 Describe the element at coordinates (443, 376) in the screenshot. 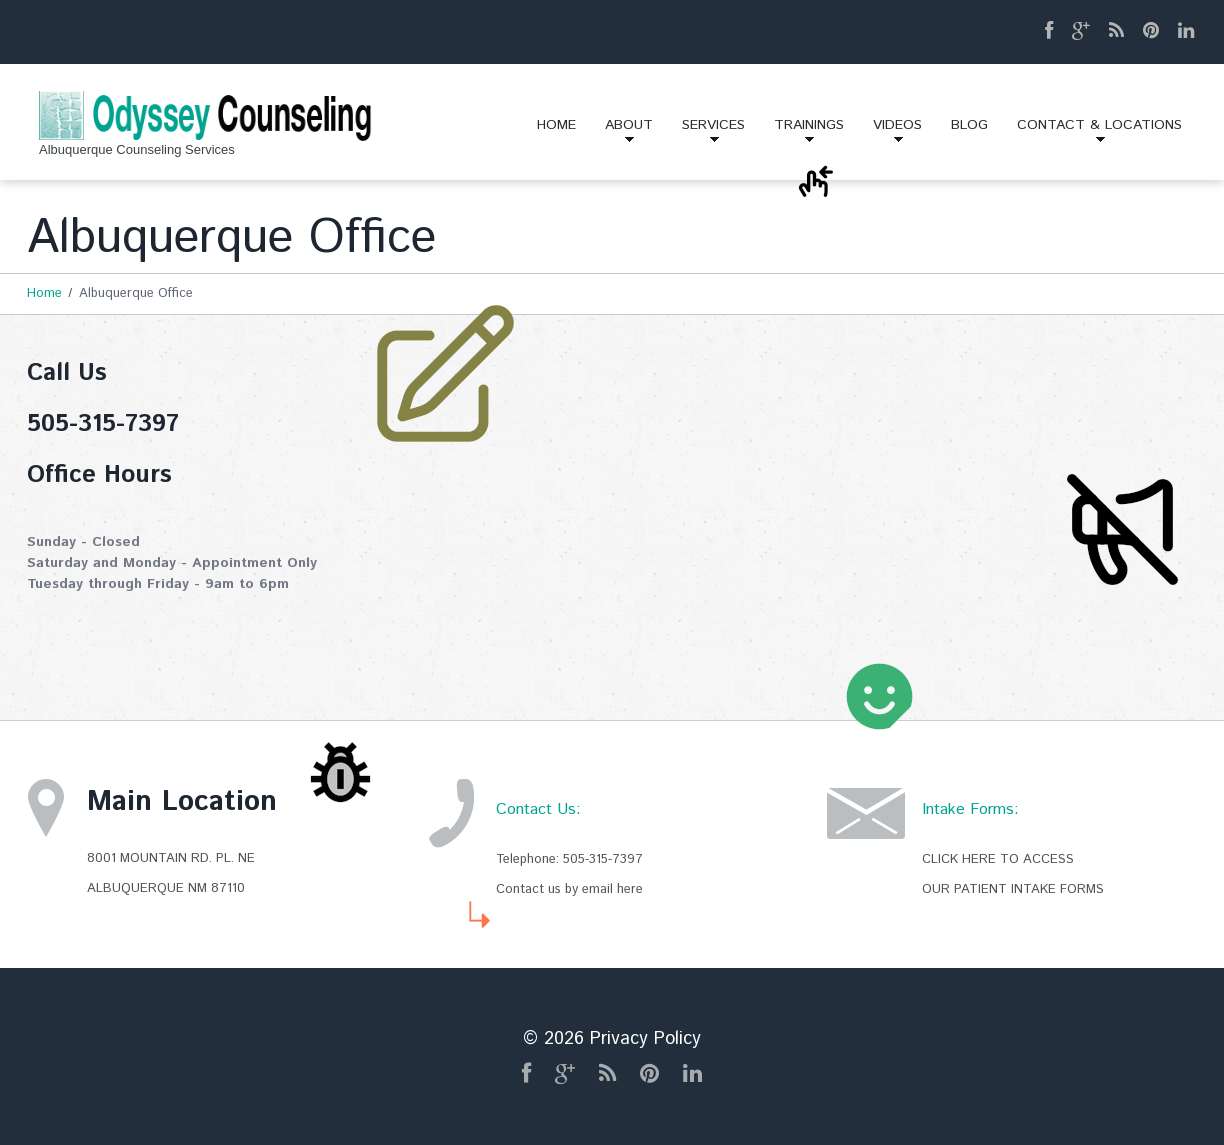

I see `edit or compose a new document` at that location.